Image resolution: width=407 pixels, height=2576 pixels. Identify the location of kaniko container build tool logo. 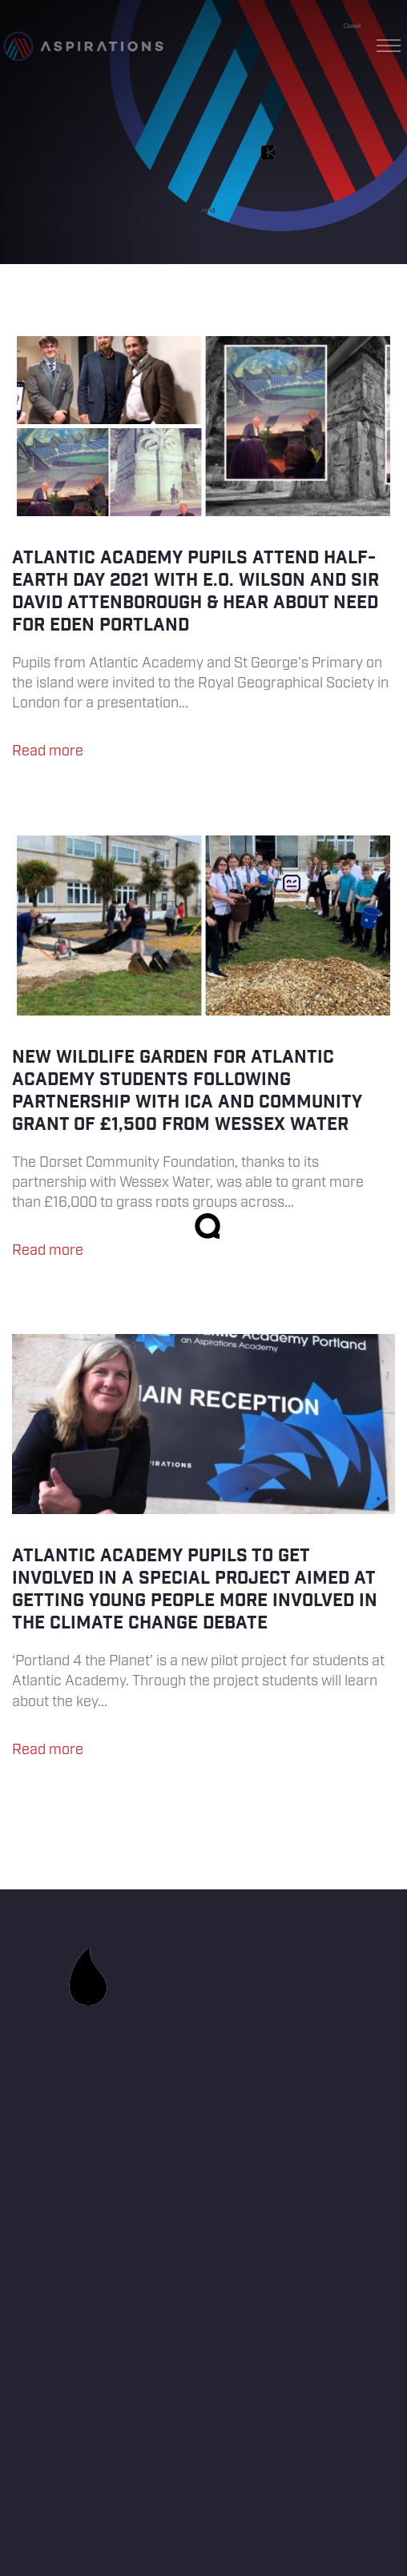
(268, 152).